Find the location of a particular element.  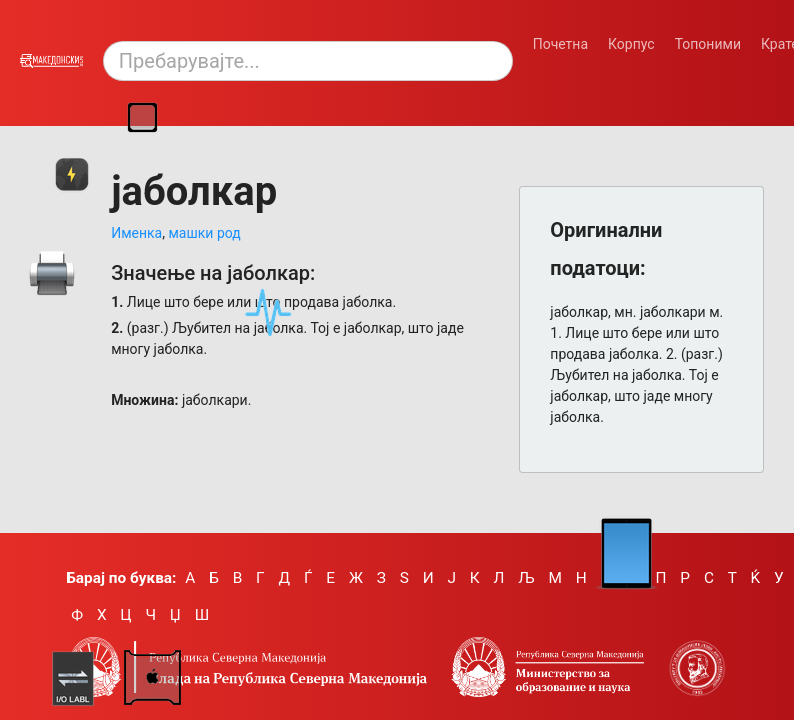

iPad Pro device connected via wifi is located at coordinates (626, 553).